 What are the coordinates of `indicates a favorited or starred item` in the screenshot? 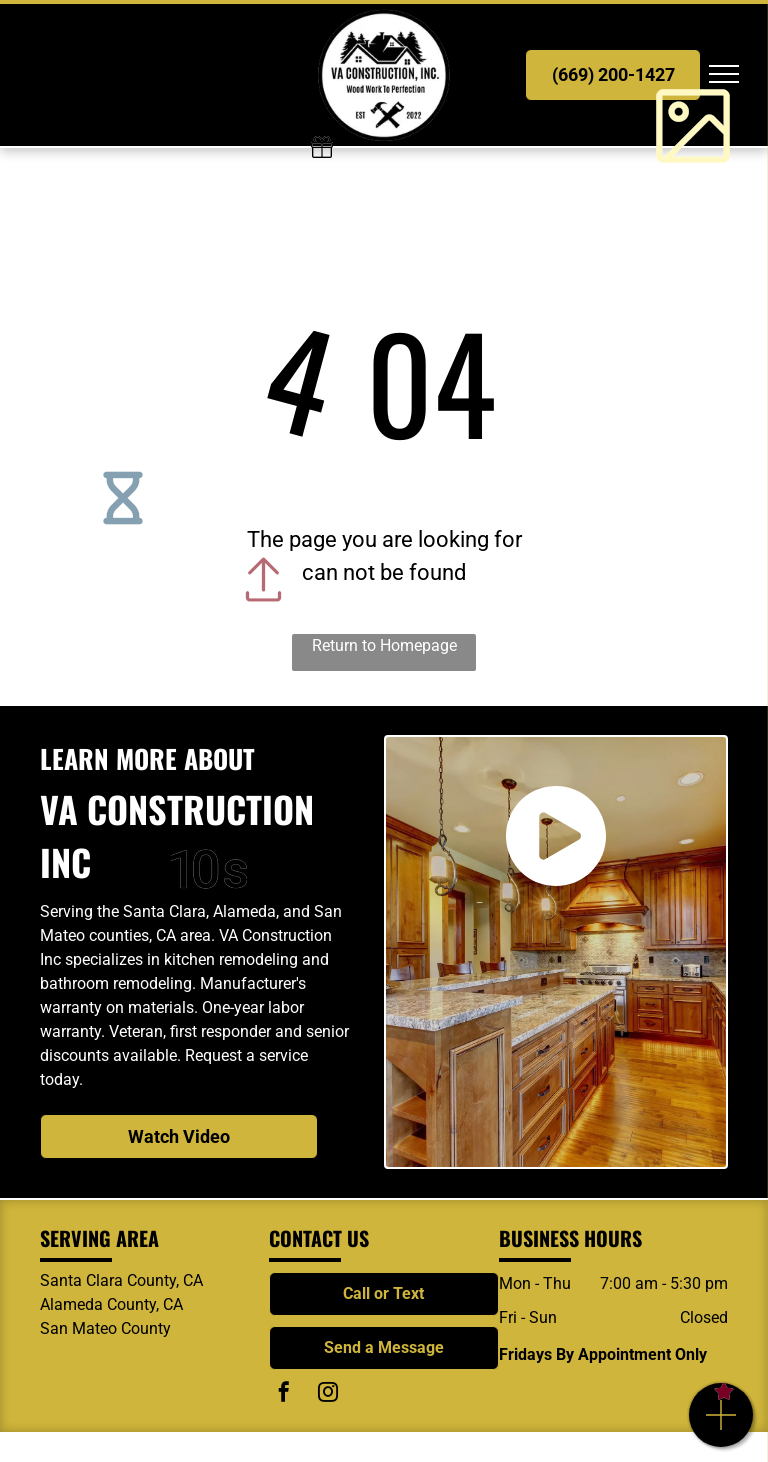 It's located at (724, 1392).